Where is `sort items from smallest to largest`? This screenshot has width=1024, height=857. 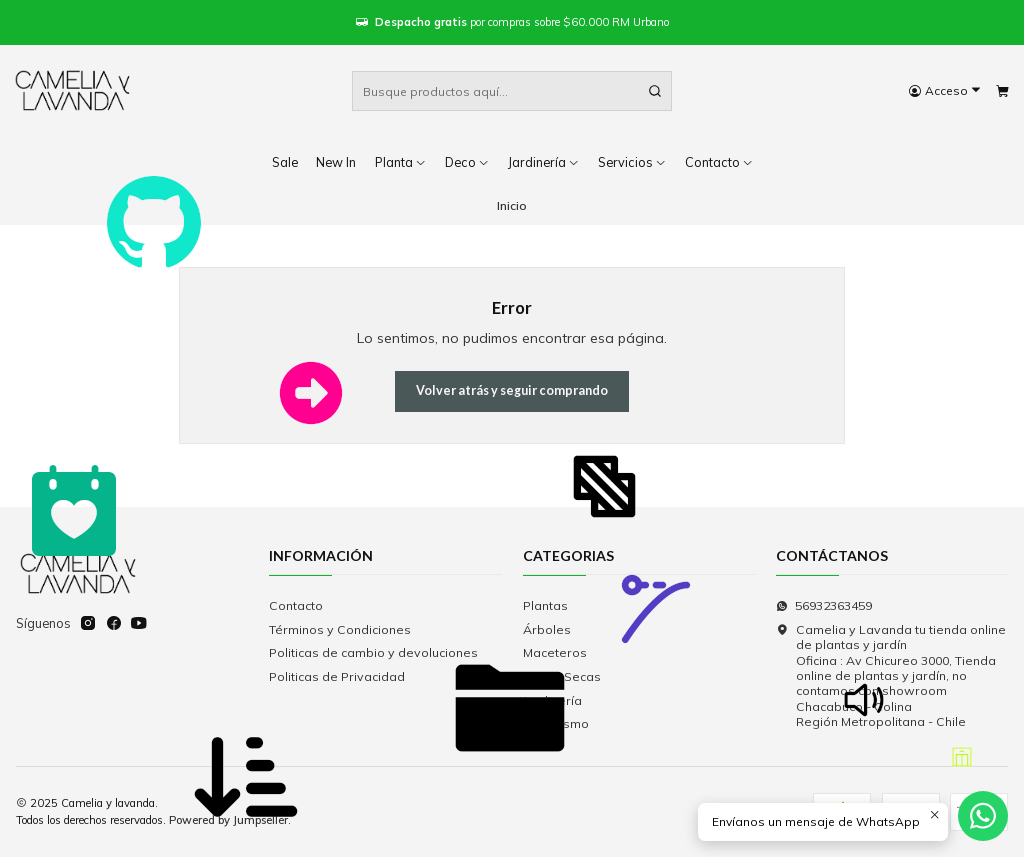
sort items from smallest to largest is located at coordinates (246, 777).